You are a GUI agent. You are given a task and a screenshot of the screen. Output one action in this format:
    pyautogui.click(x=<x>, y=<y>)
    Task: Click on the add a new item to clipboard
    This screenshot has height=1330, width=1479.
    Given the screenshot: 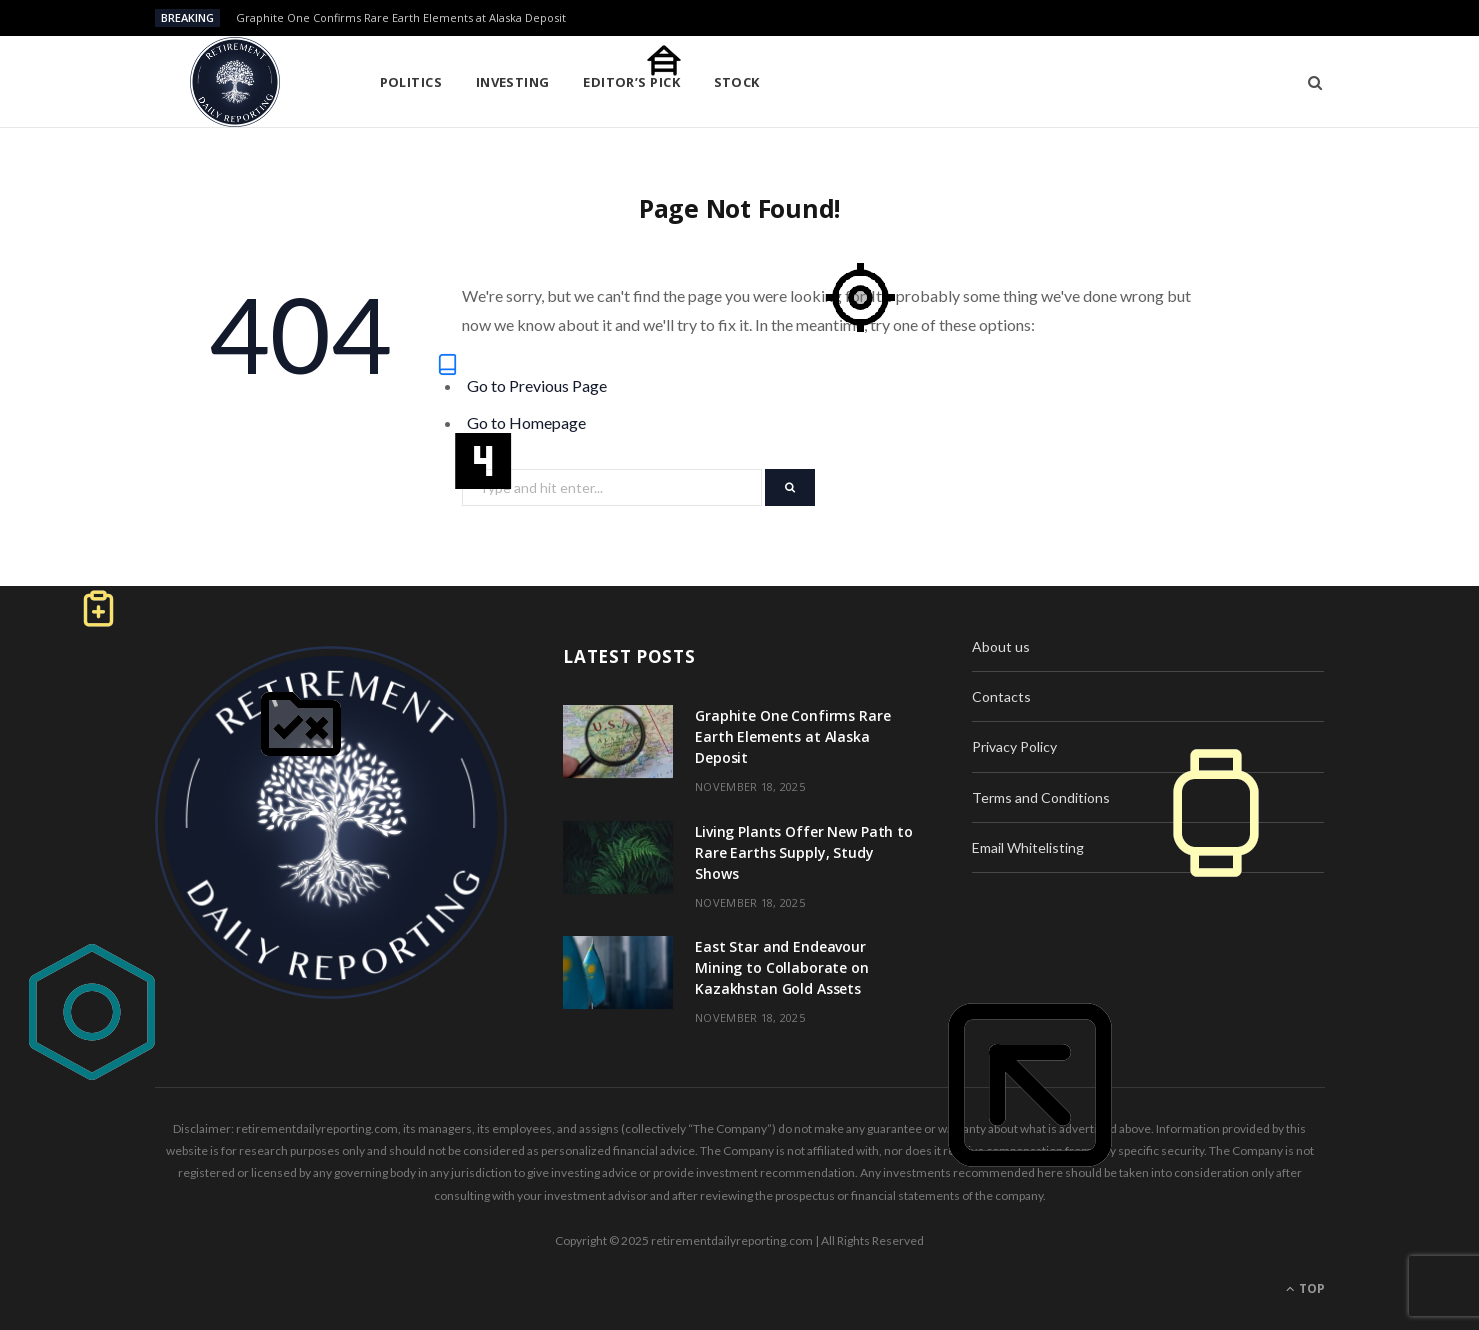 What is the action you would take?
    pyautogui.click(x=98, y=608)
    